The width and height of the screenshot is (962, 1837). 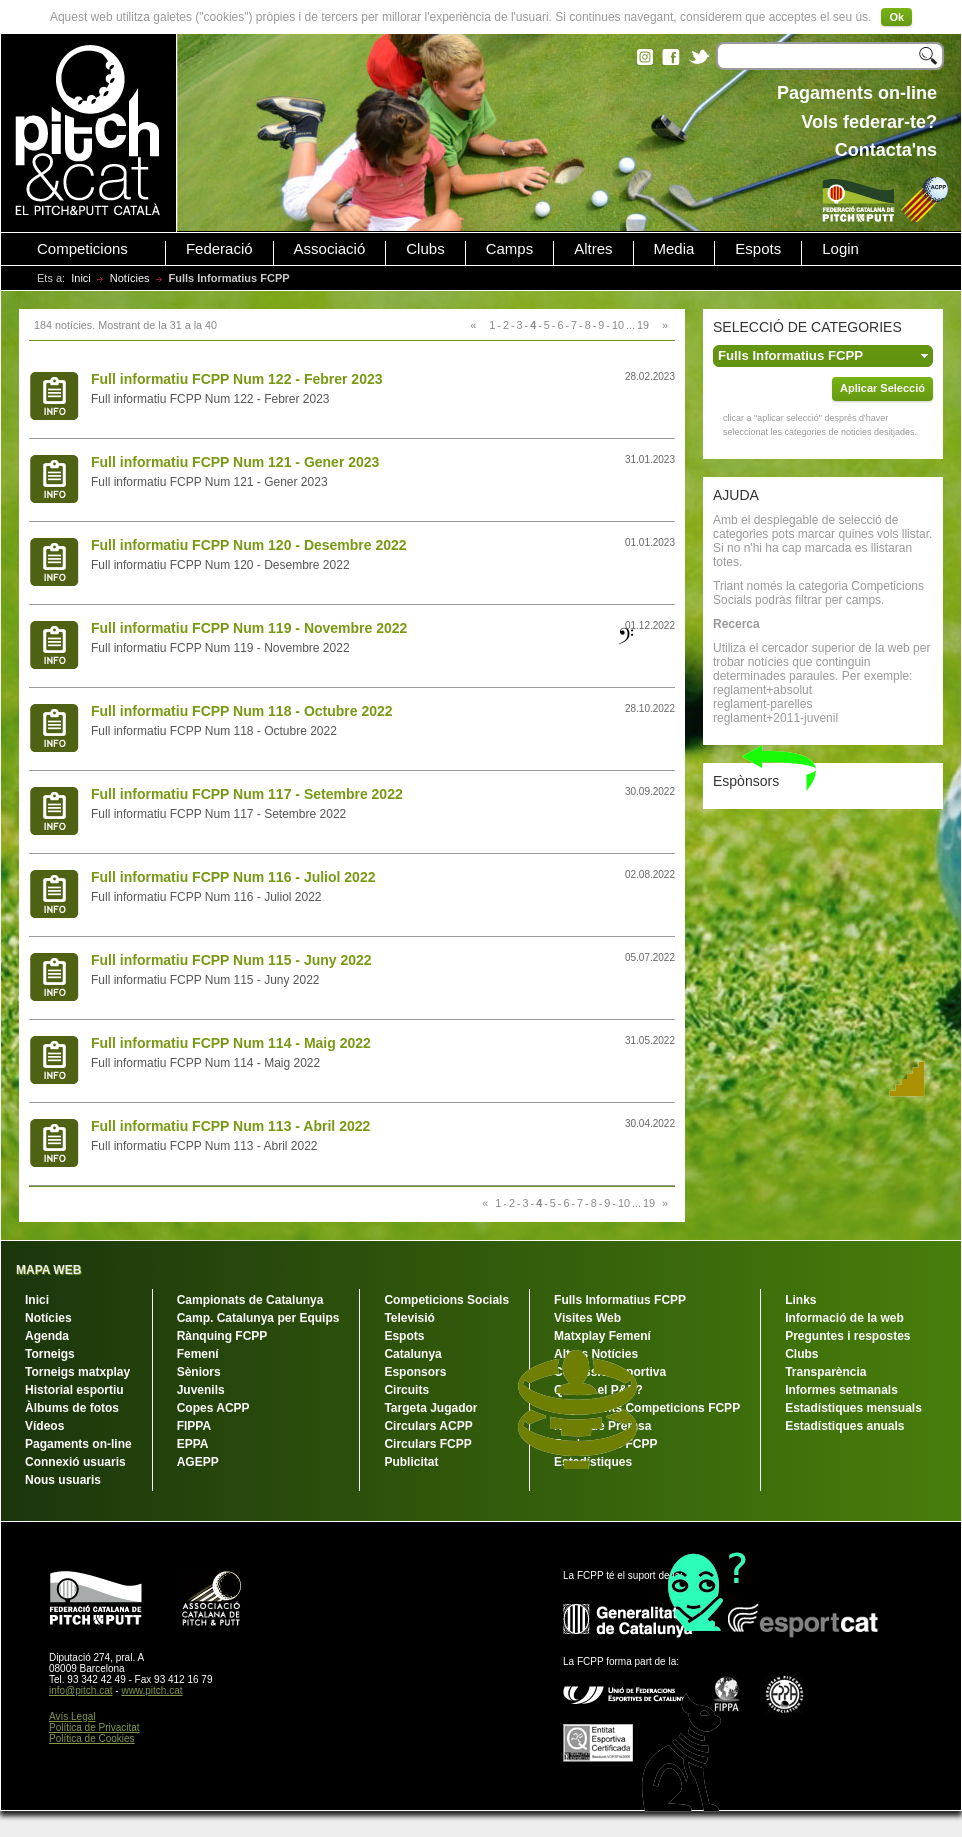 What do you see at coordinates (777, 765) in the screenshot?
I see `swipe left gesture indicator` at bounding box center [777, 765].